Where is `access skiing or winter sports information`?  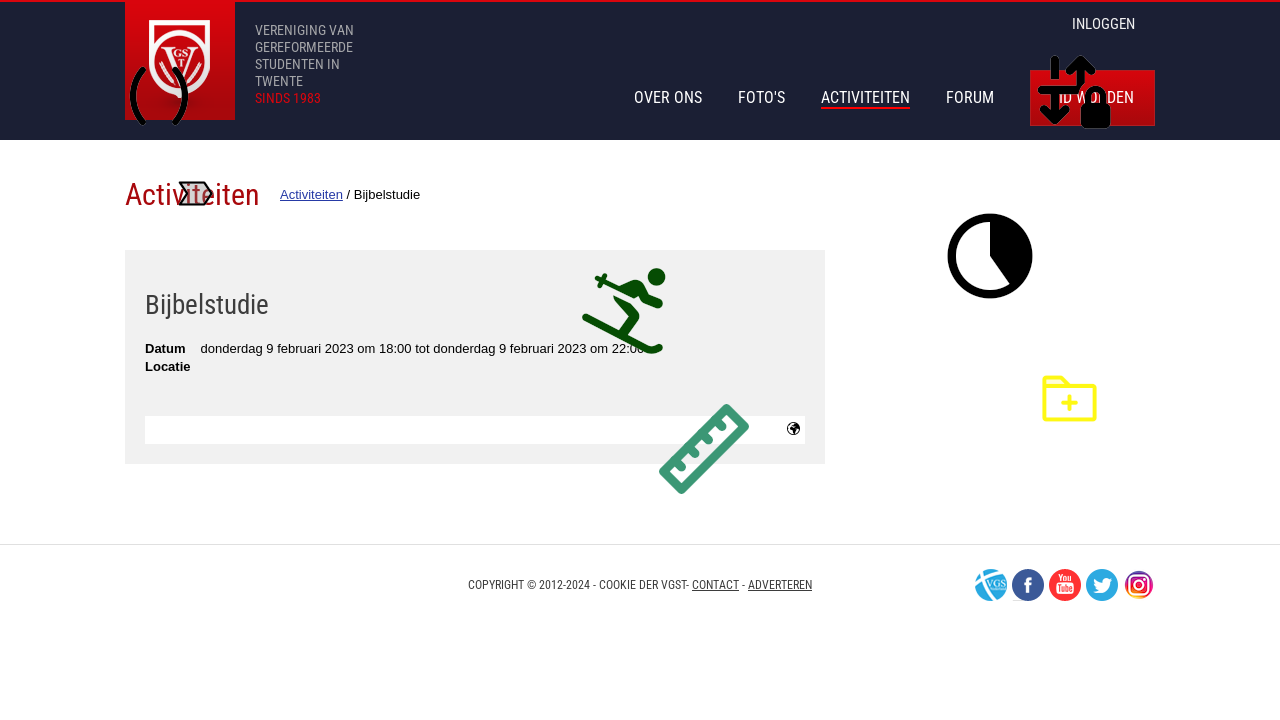
access skiing or winter sports information is located at coordinates (627, 308).